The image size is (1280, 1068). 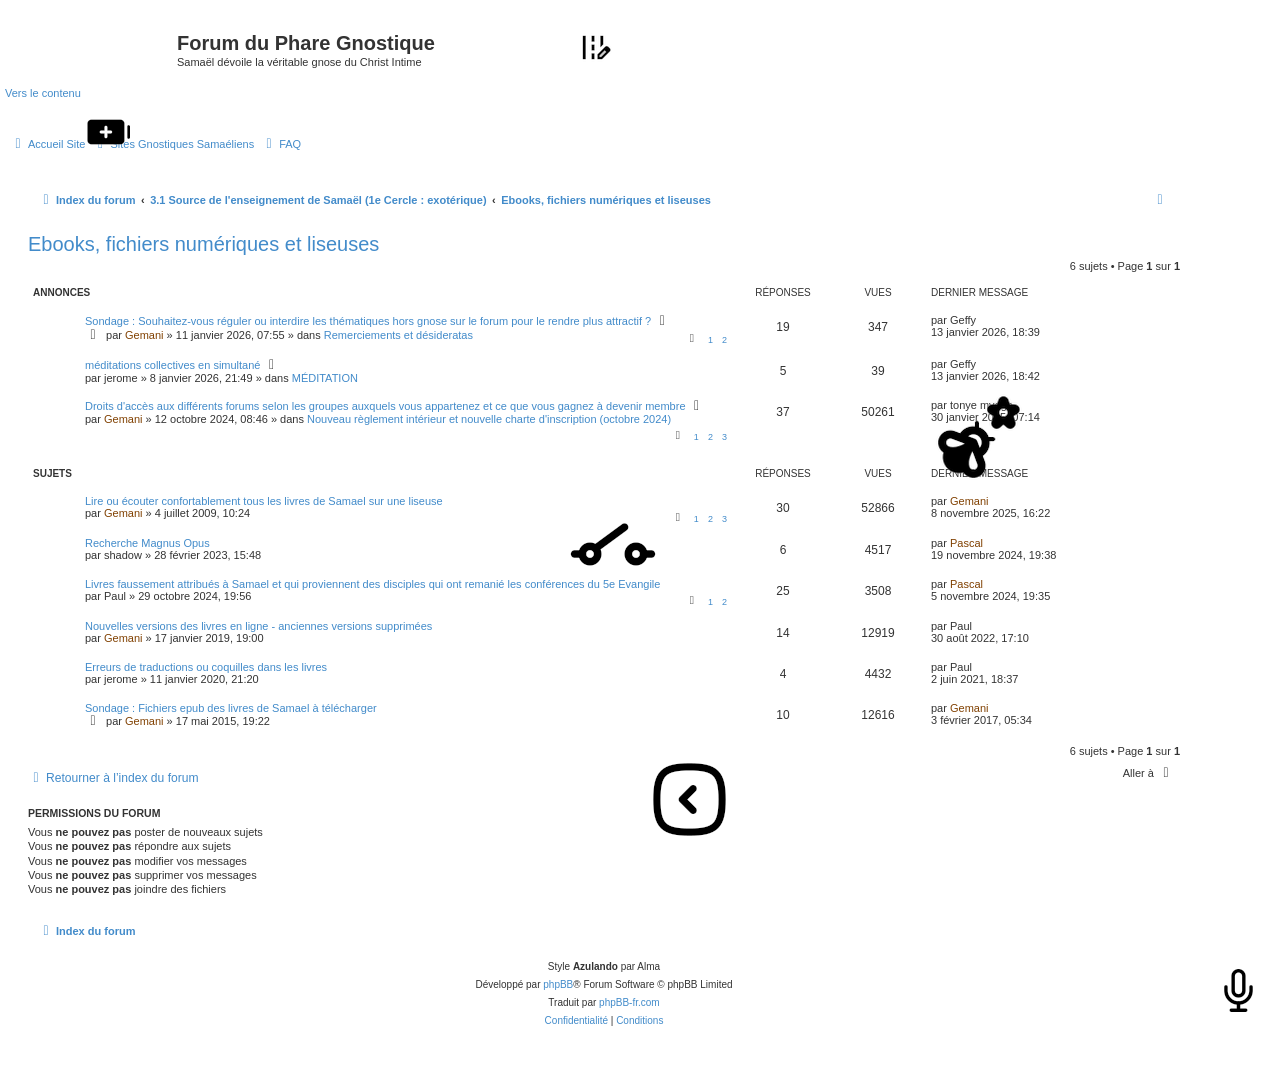 I want to click on add or extend battery life, so click(x=108, y=132).